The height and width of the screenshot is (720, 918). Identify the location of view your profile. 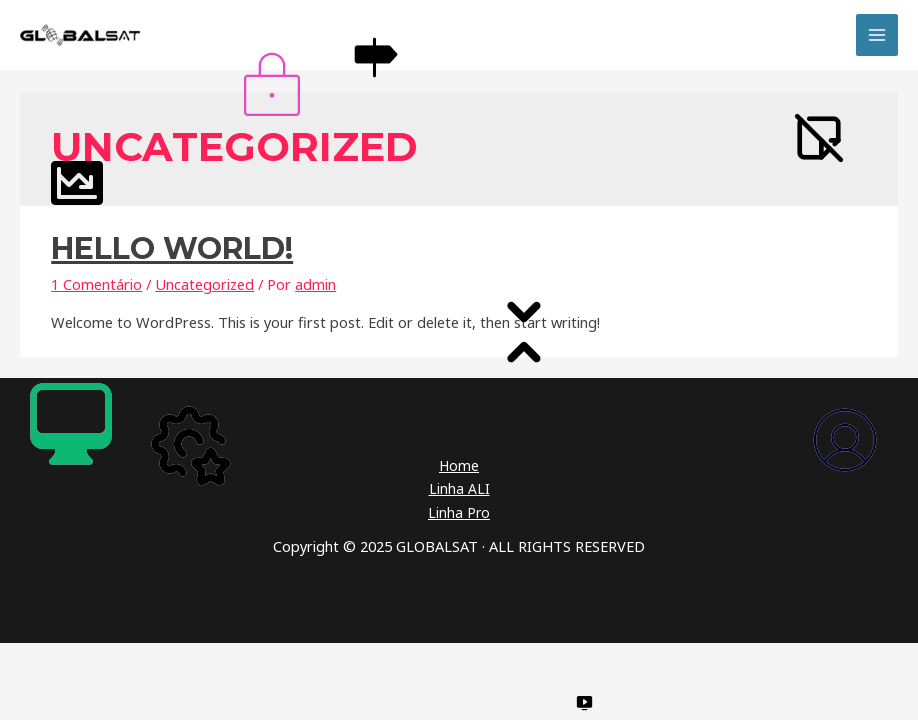
(845, 440).